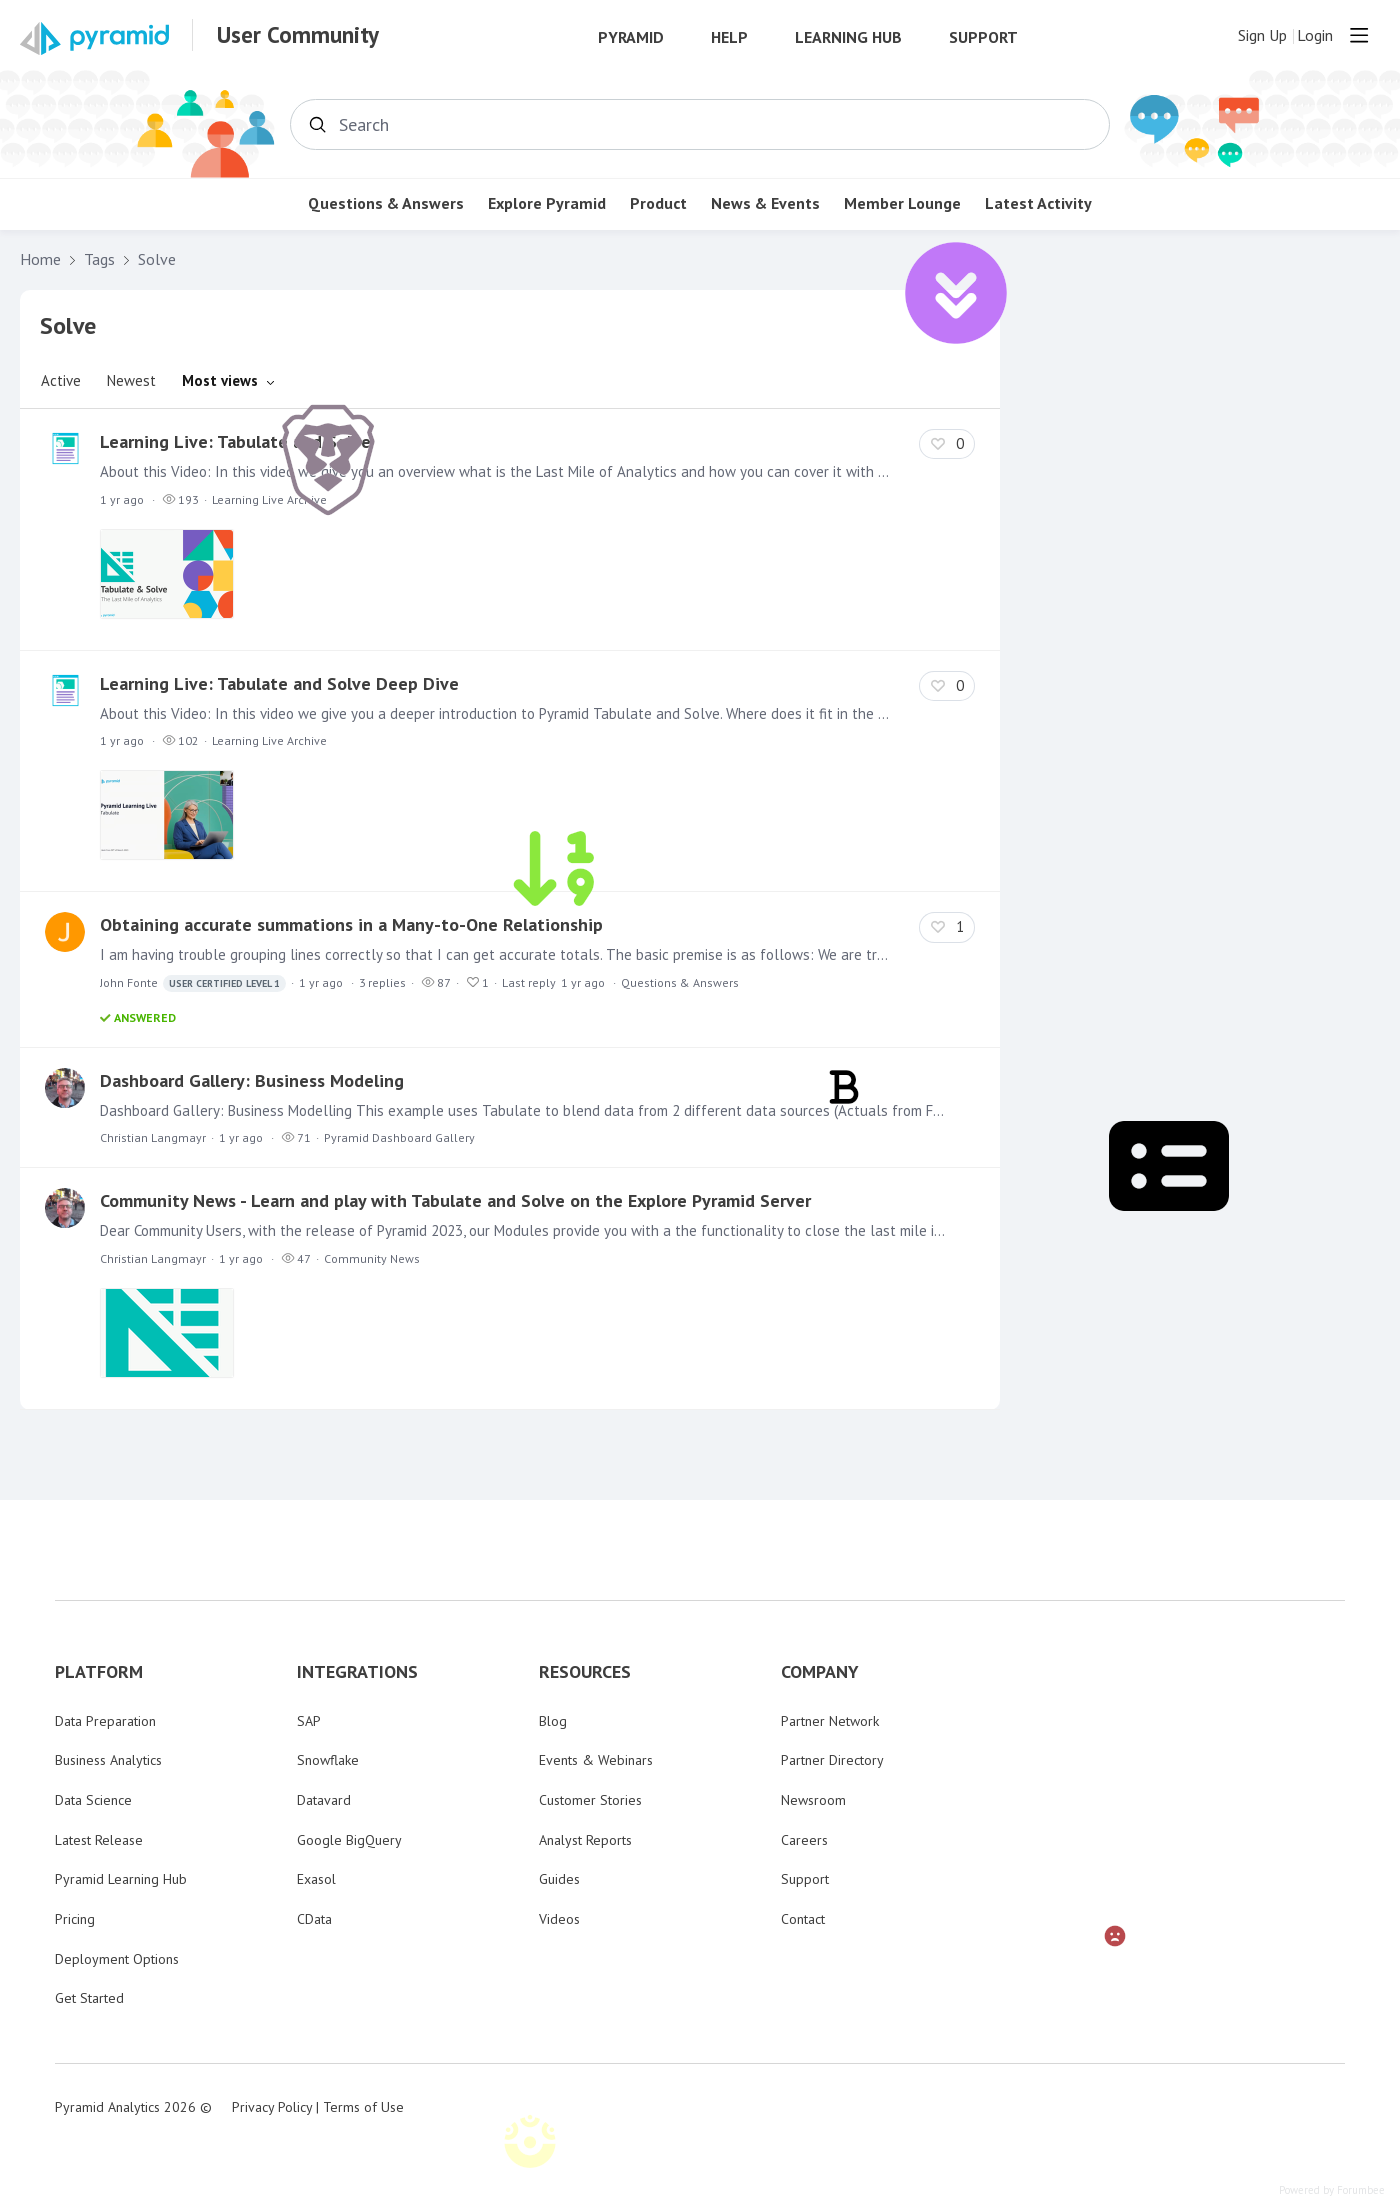  What do you see at coordinates (530, 2142) in the screenshot?
I see `open screenpal screen recording app` at bounding box center [530, 2142].